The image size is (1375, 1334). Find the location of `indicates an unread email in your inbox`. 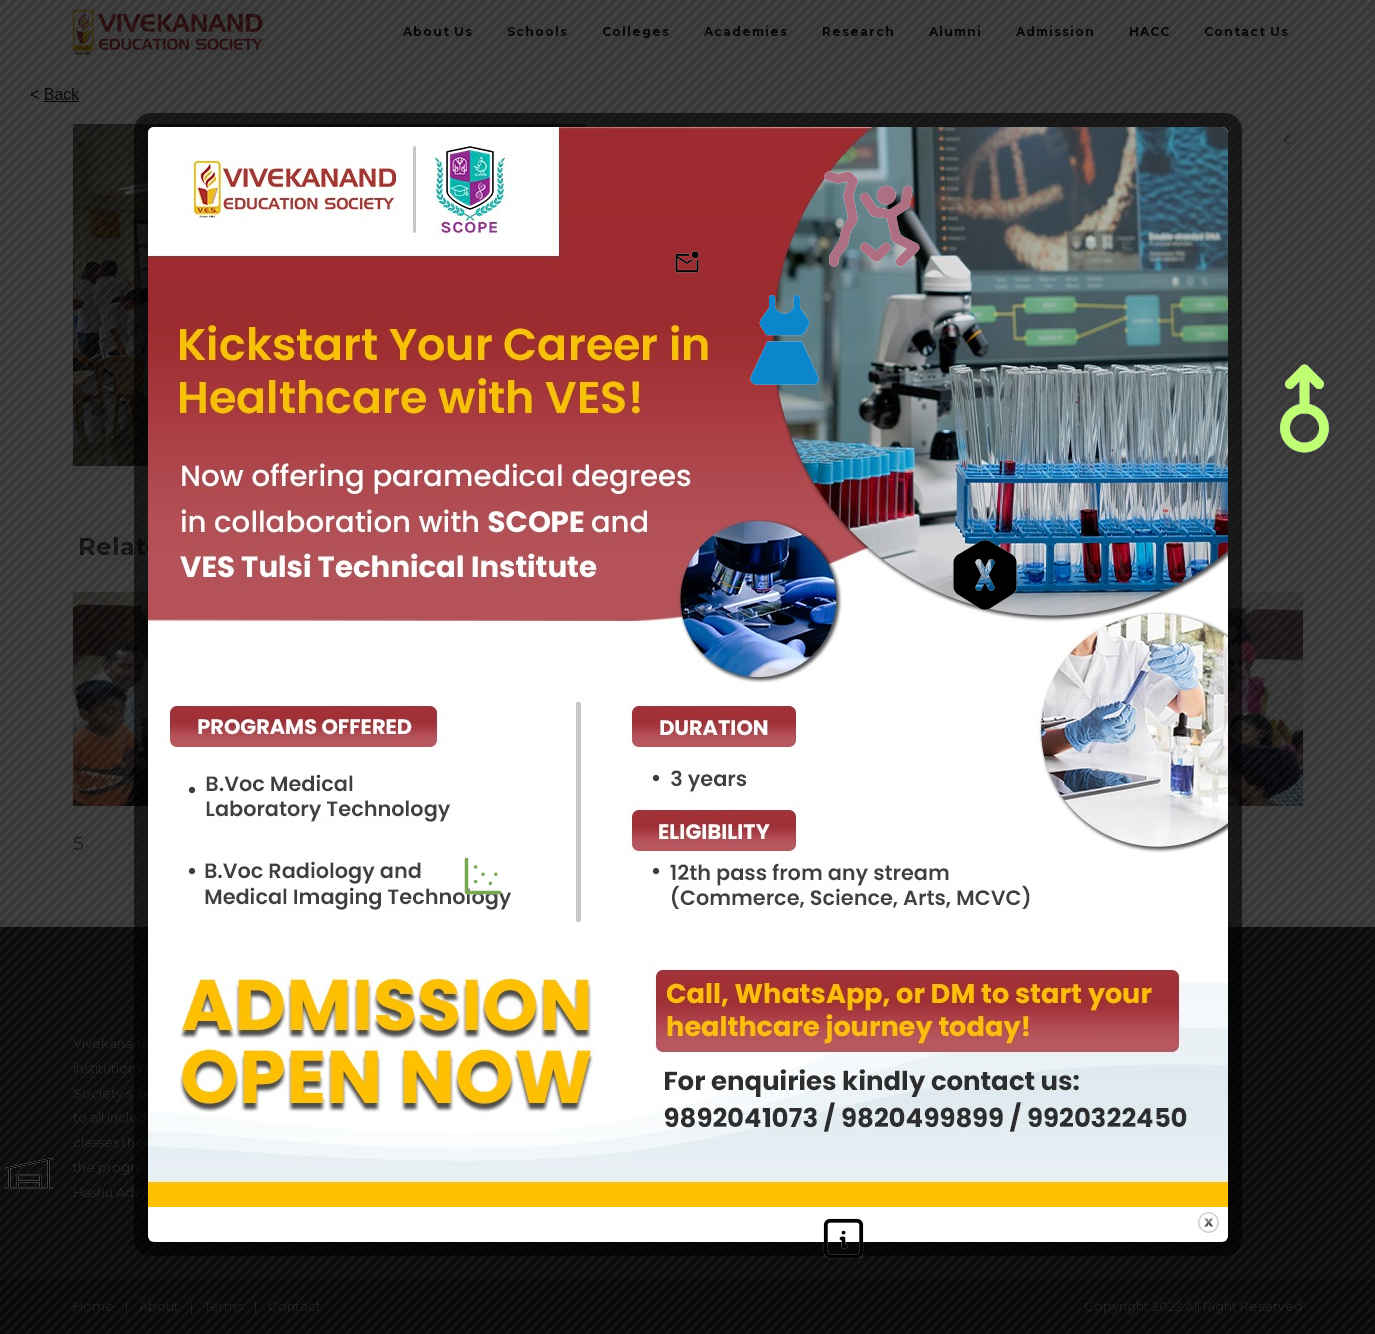

indicates an unread email in your inbox is located at coordinates (687, 263).